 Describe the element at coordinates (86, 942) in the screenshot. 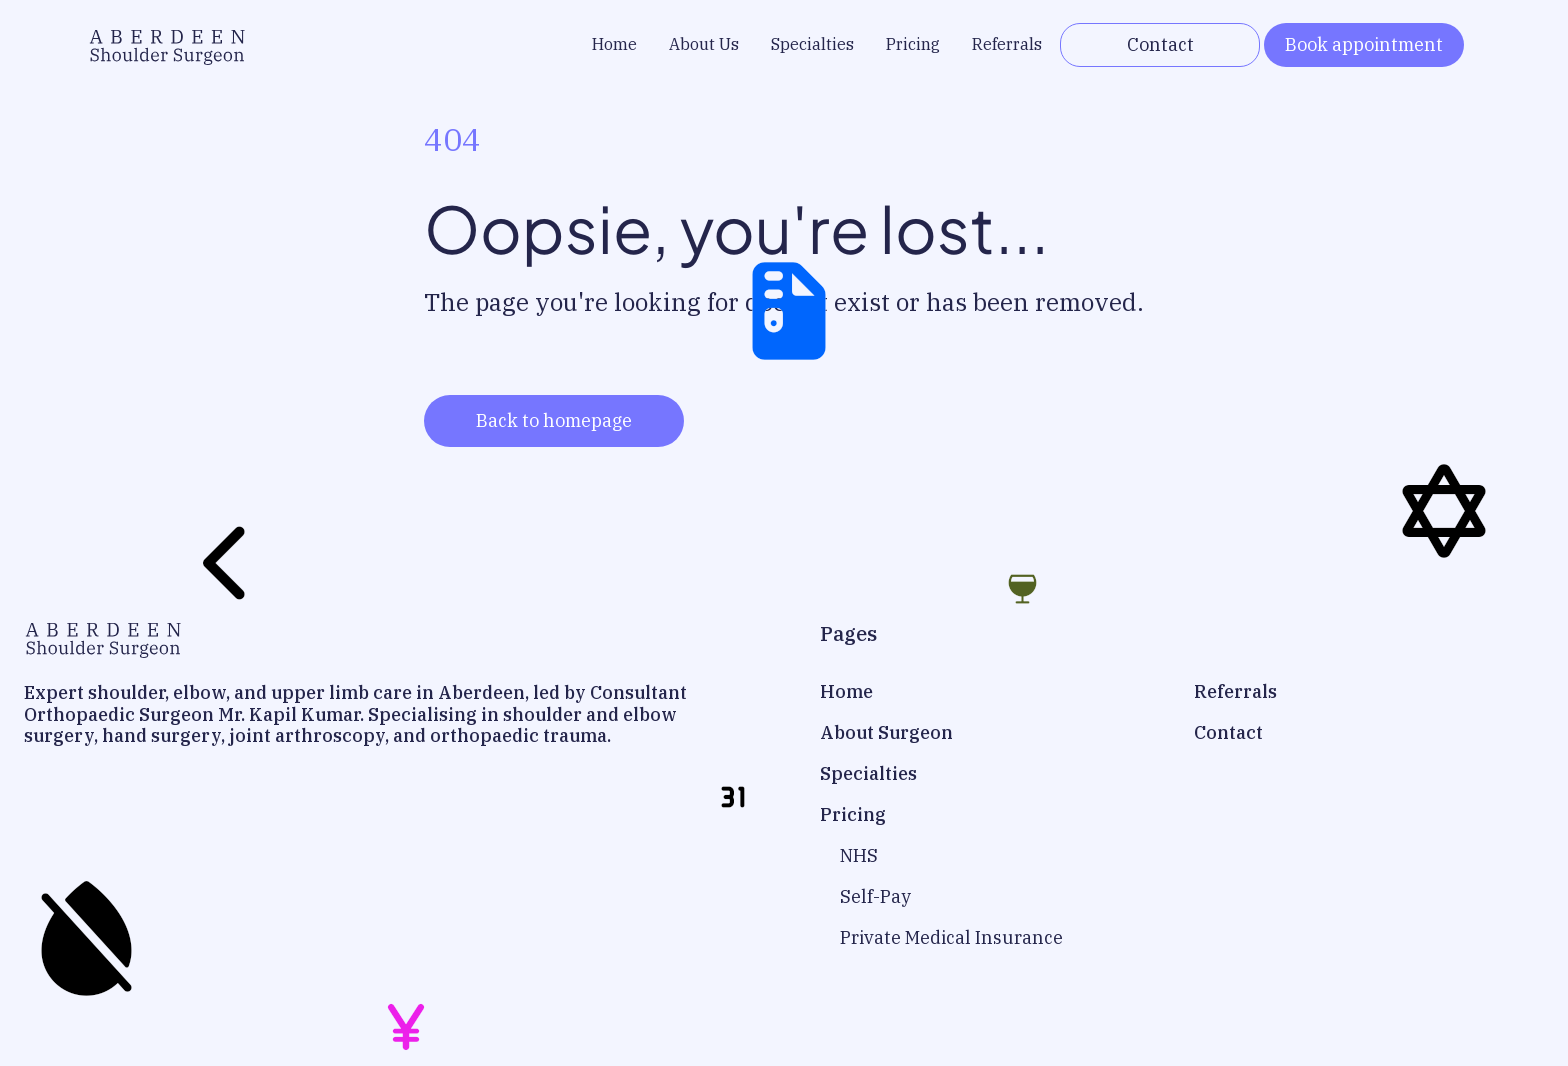

I see `disable water or liquid features` at that location.